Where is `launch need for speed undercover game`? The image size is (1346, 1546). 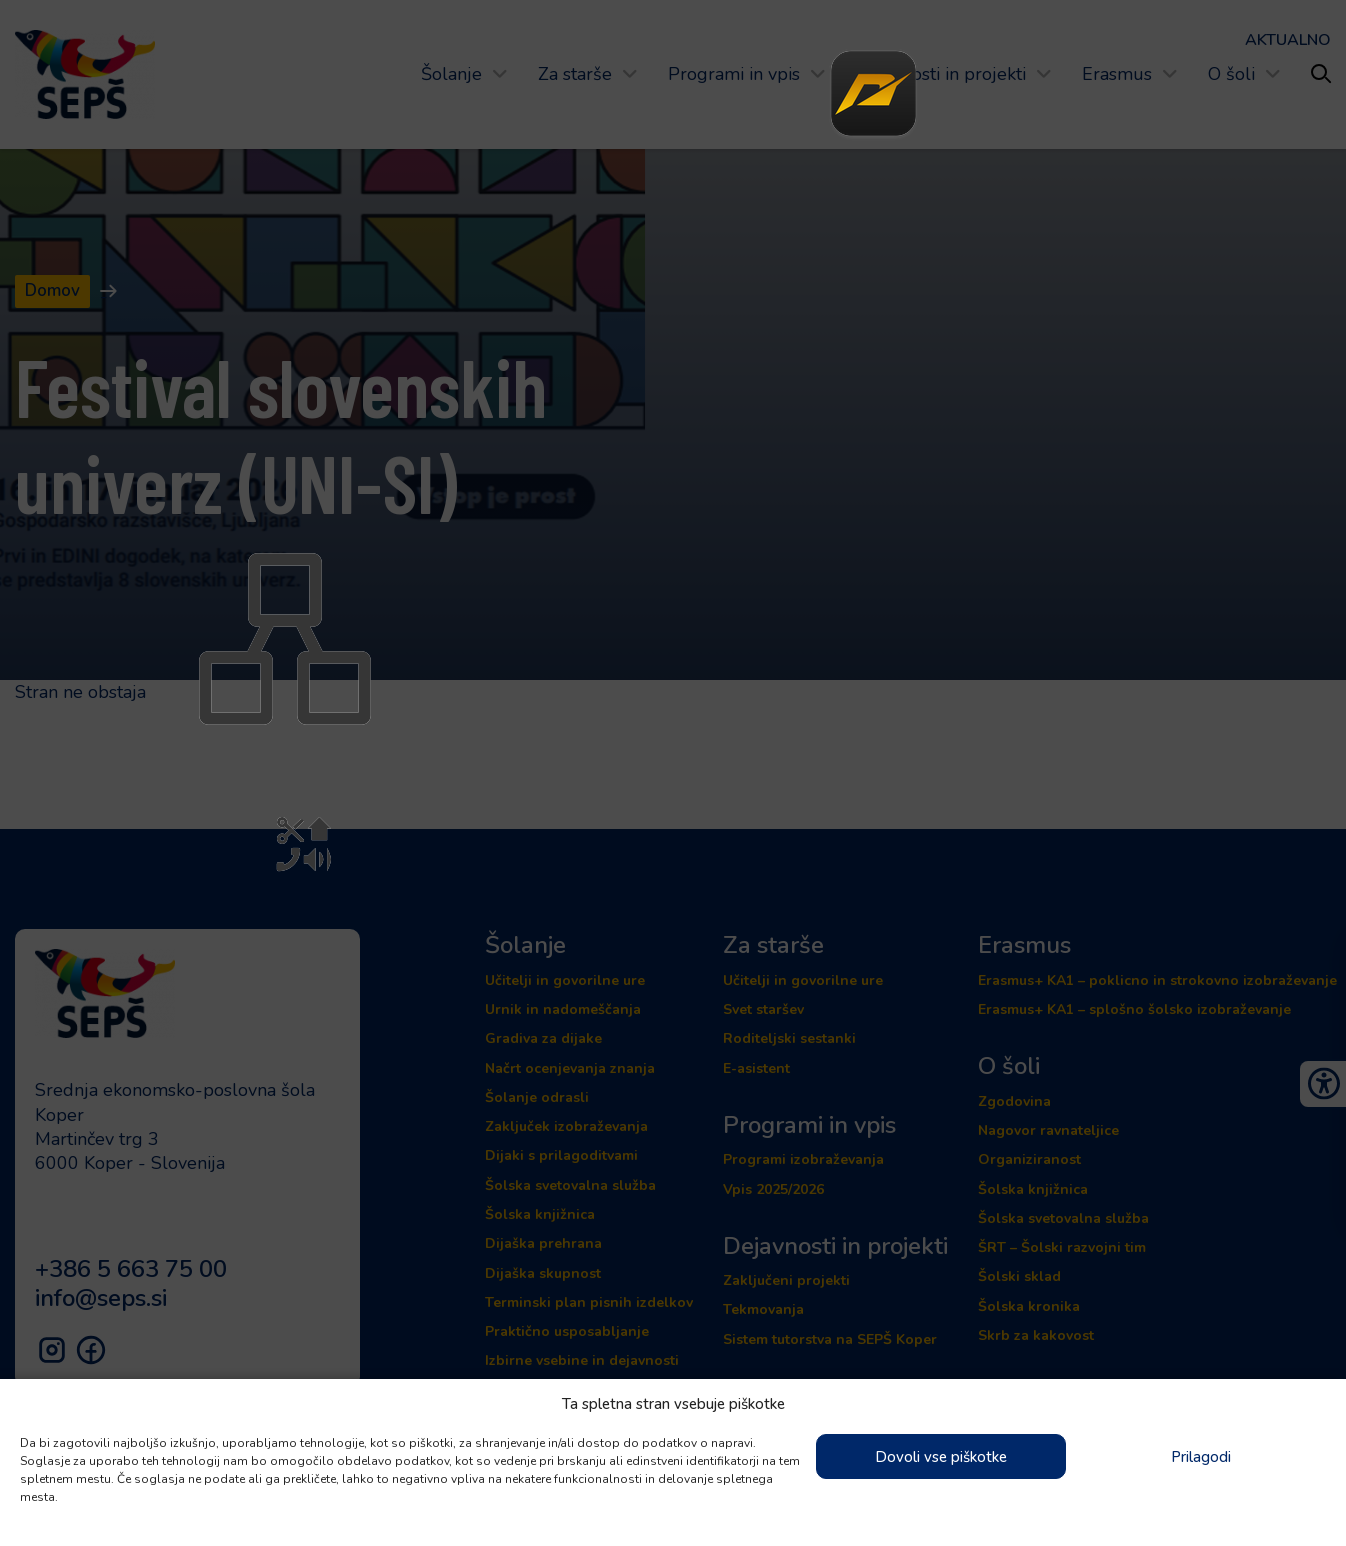 launch need for speed undercover game is located at coordinates (873, 93).